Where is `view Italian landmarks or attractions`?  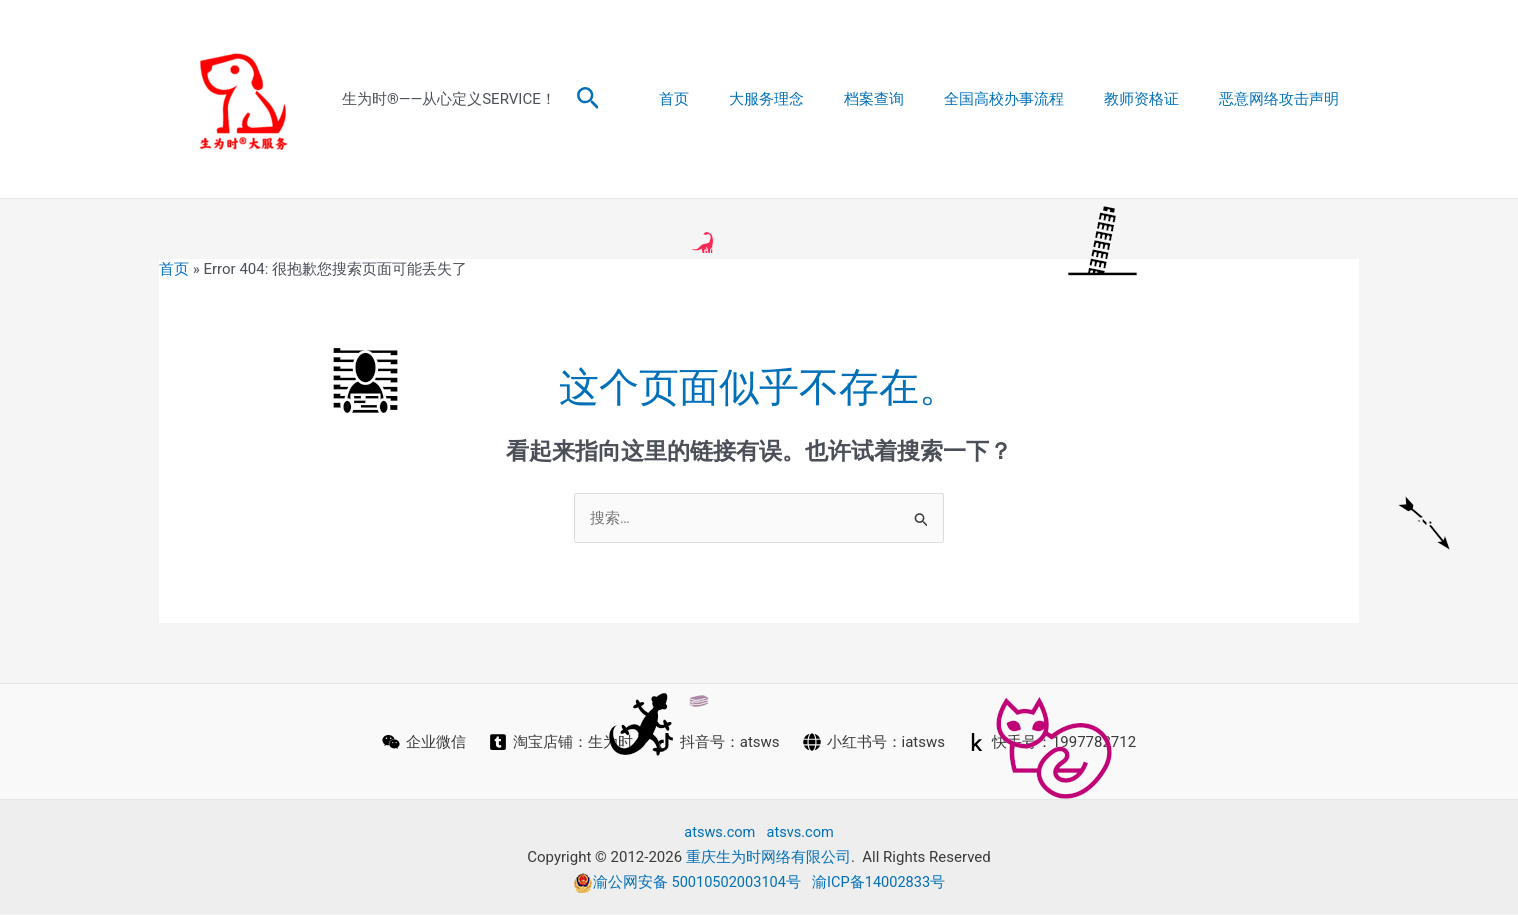 view Italian landmarks or attractions is located at coordinates (1102, 240).